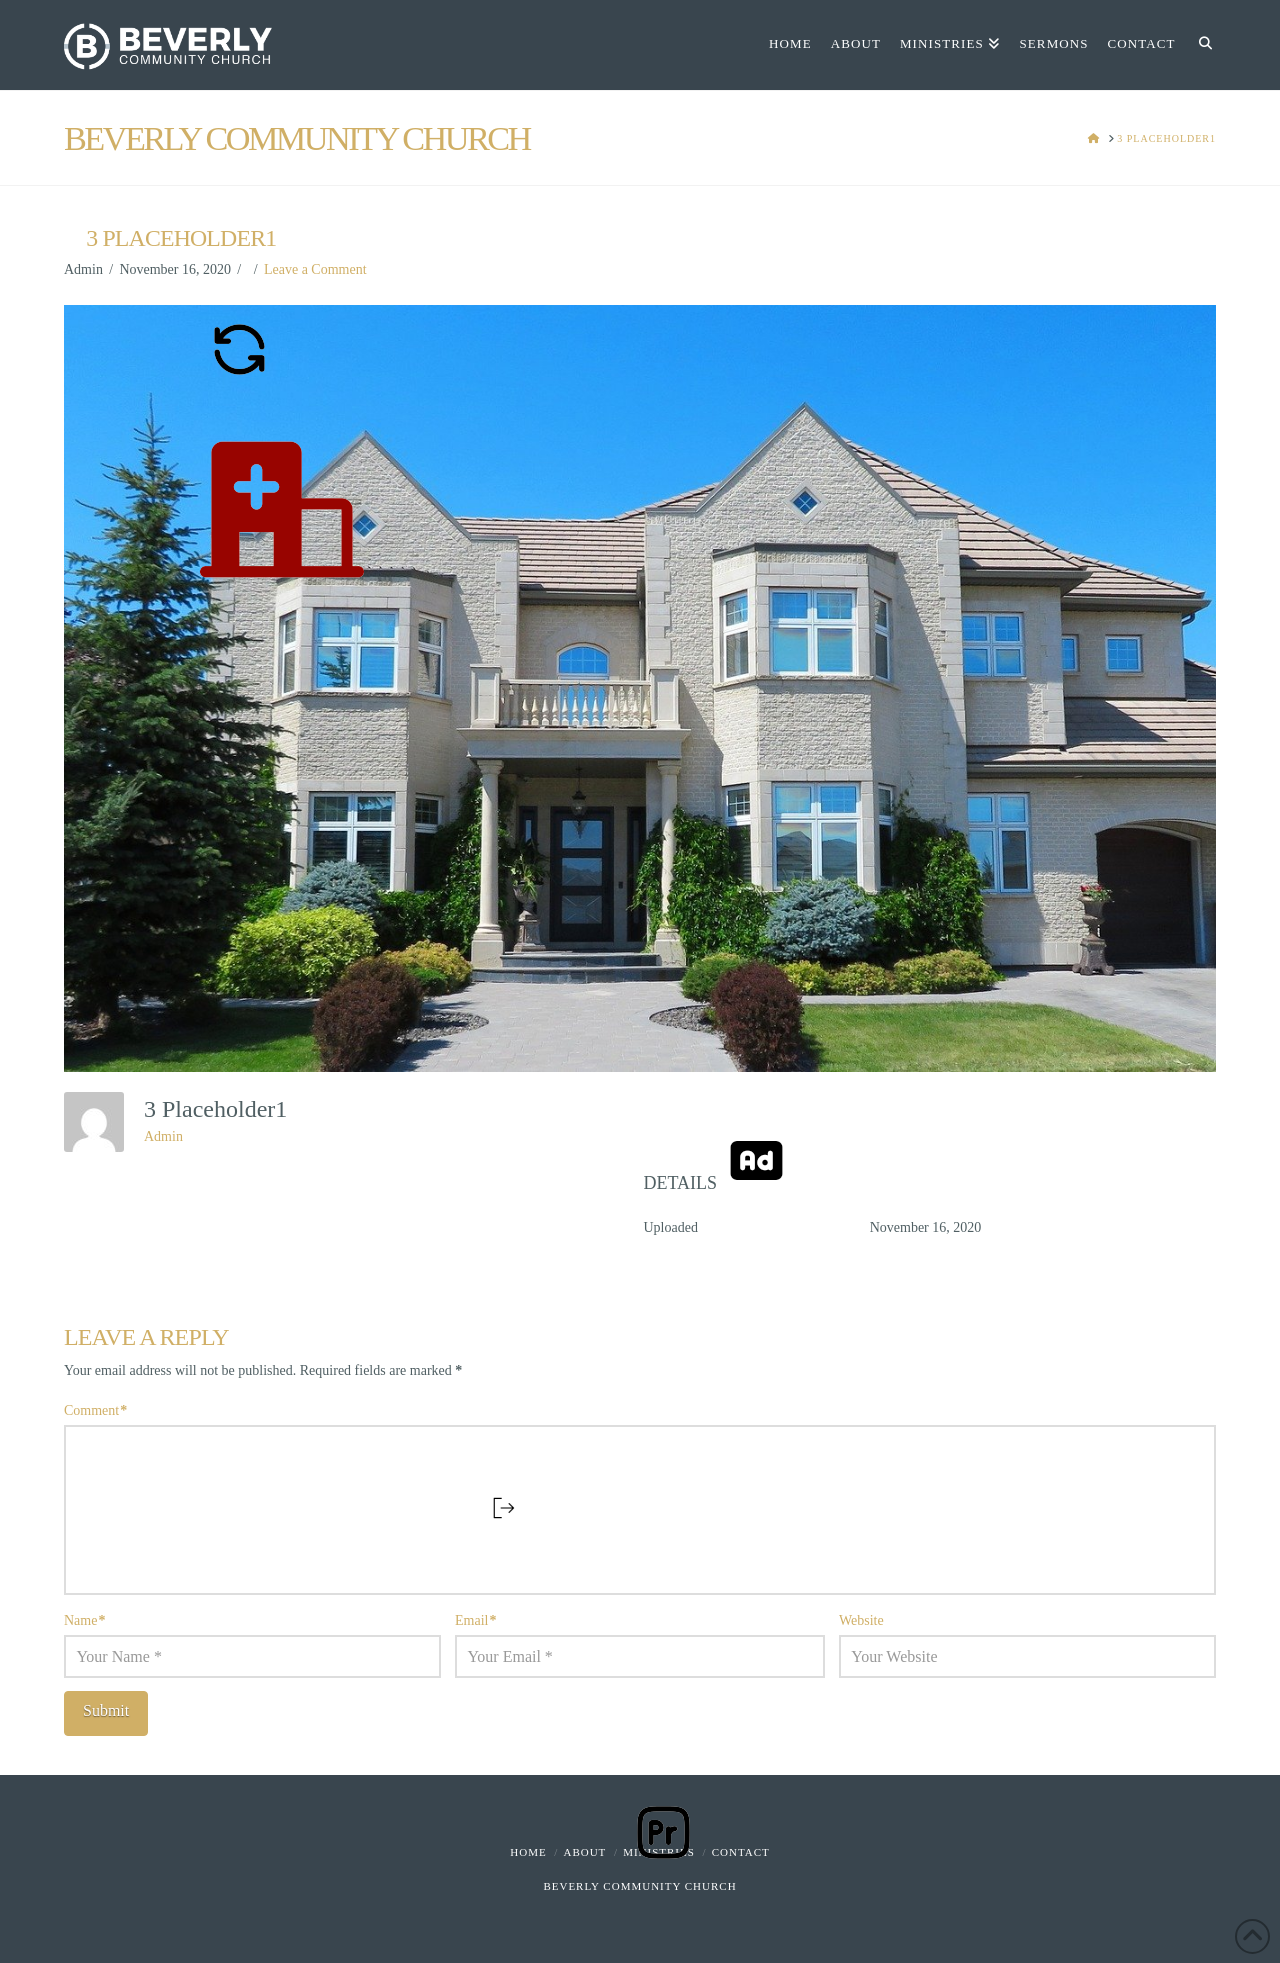 The height and width of the screenshot is (1963, 1280). What do you see at coordinates (756, 1160) in the screenshot?
I see `indicates sponsored or advertisement content` at bounding box center [756, 1160].